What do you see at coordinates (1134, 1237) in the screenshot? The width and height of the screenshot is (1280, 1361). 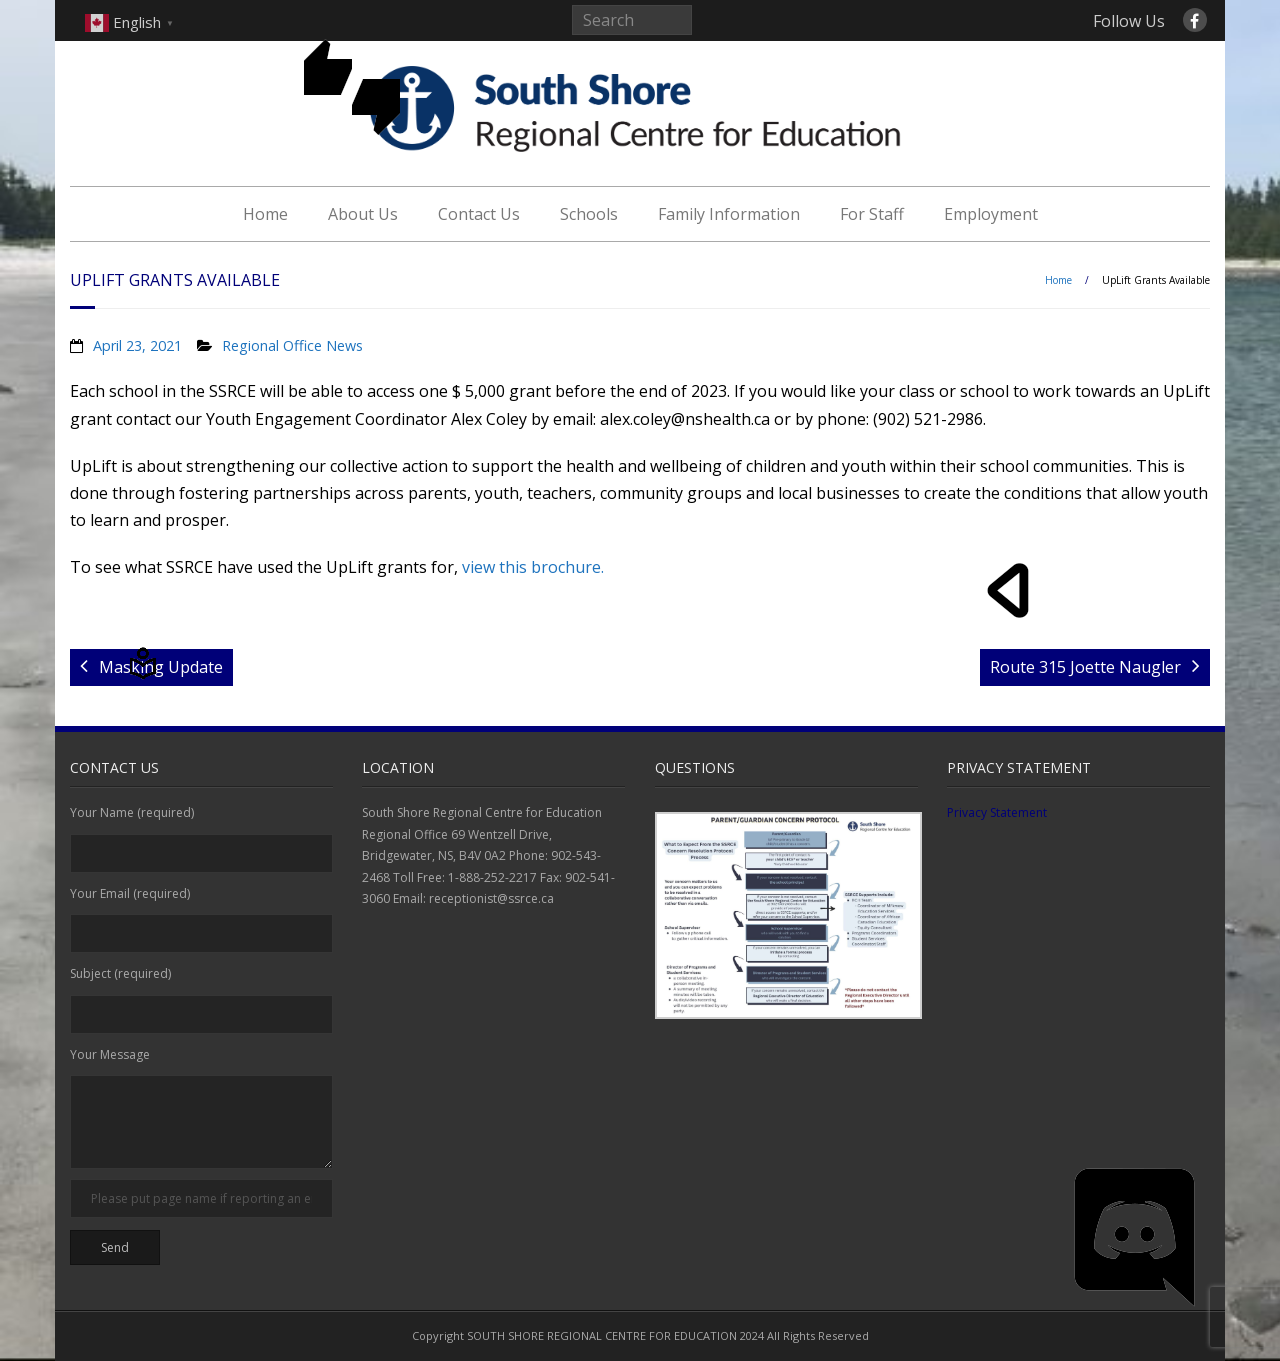 I see `open Discord` at bounding box center [1134, 1237].